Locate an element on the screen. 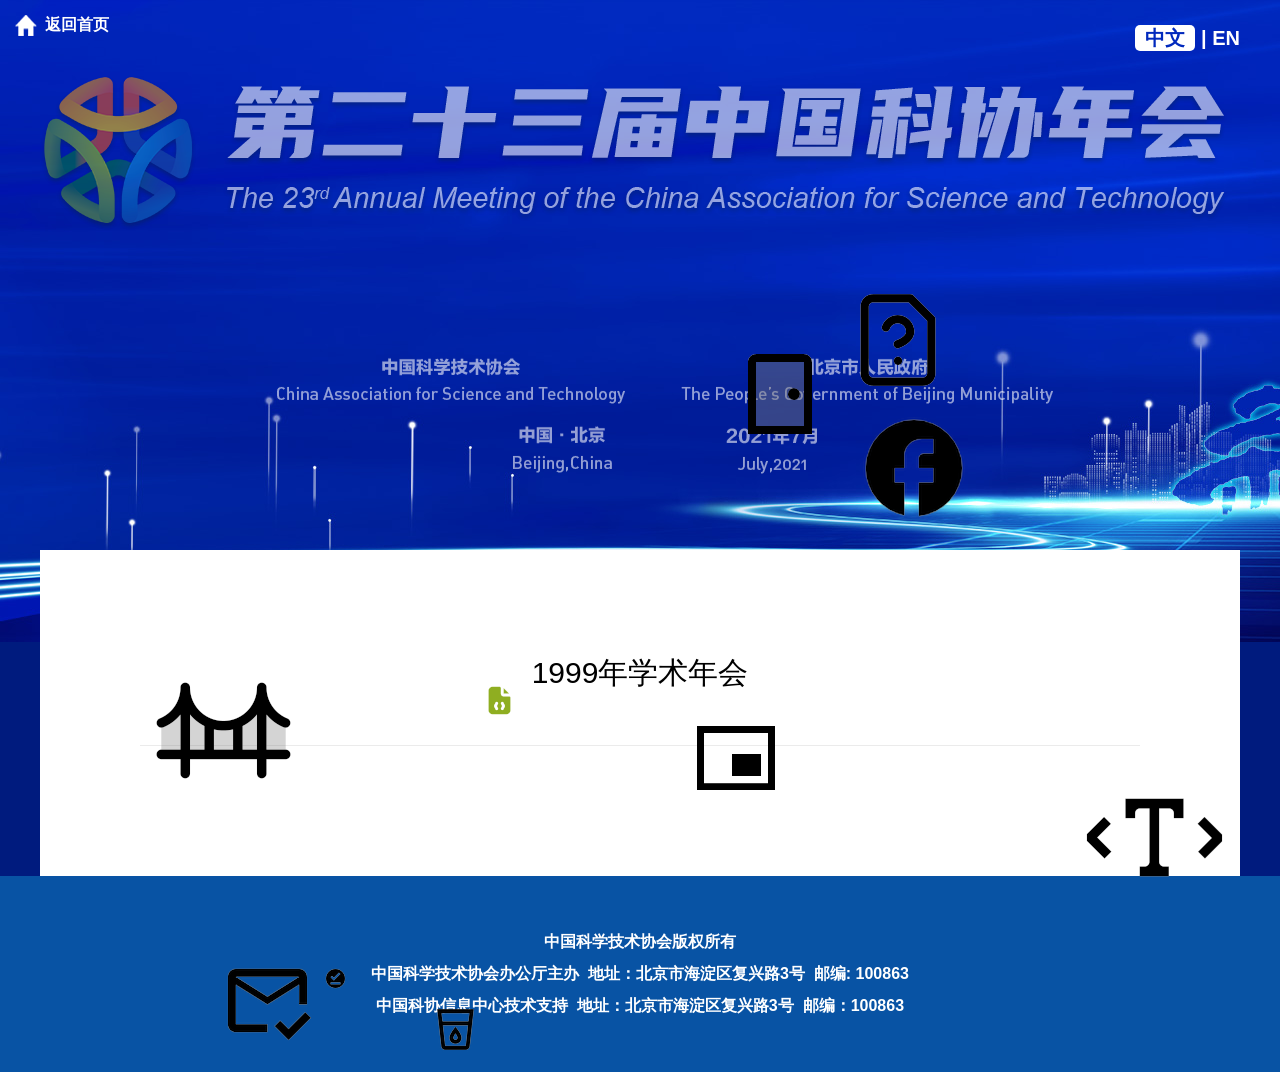 Image resolution: width=1280 pixels, height=1072 pixels. view source code file is located at coordinates (499, 700).